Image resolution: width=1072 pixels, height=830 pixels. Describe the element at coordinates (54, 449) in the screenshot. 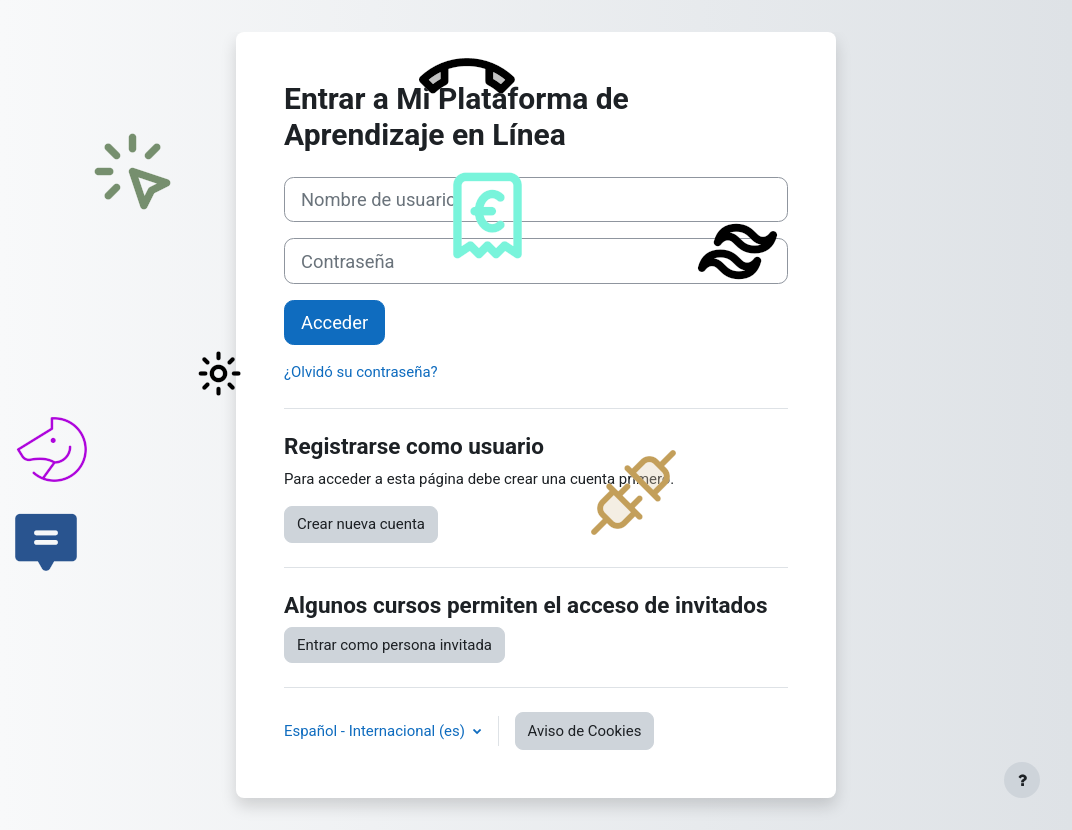

I see `access equestrian or horse-related features` at that location.